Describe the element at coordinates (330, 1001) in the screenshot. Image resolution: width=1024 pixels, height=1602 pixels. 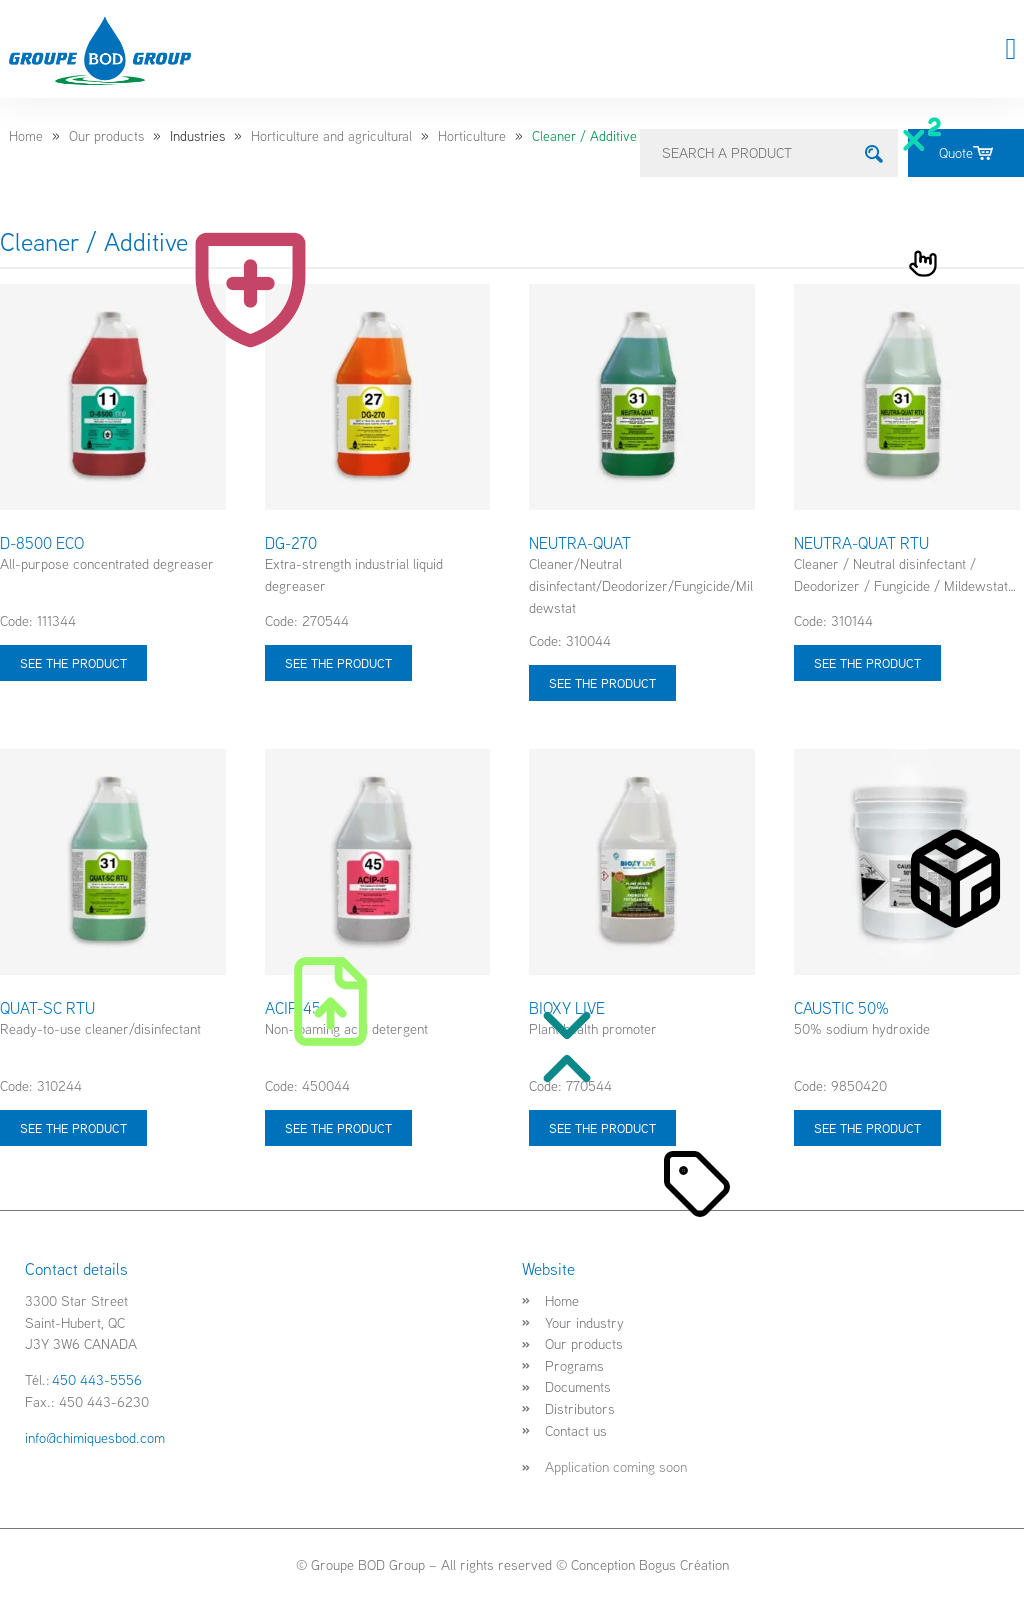
I see `upload a file` at that location.